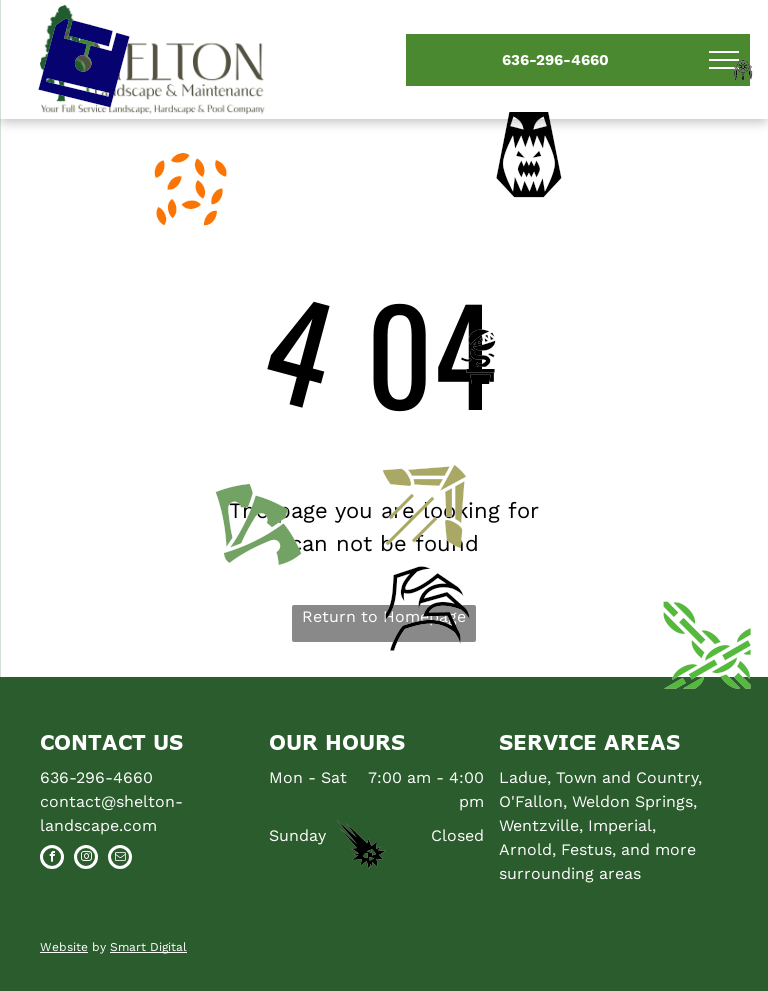 Image resolution: width=768 pixels, height=991 pixels. Describe the element at coordinates (743, 70) in the screenshot. I see `access dream journal or sleep tracking features` at that location.